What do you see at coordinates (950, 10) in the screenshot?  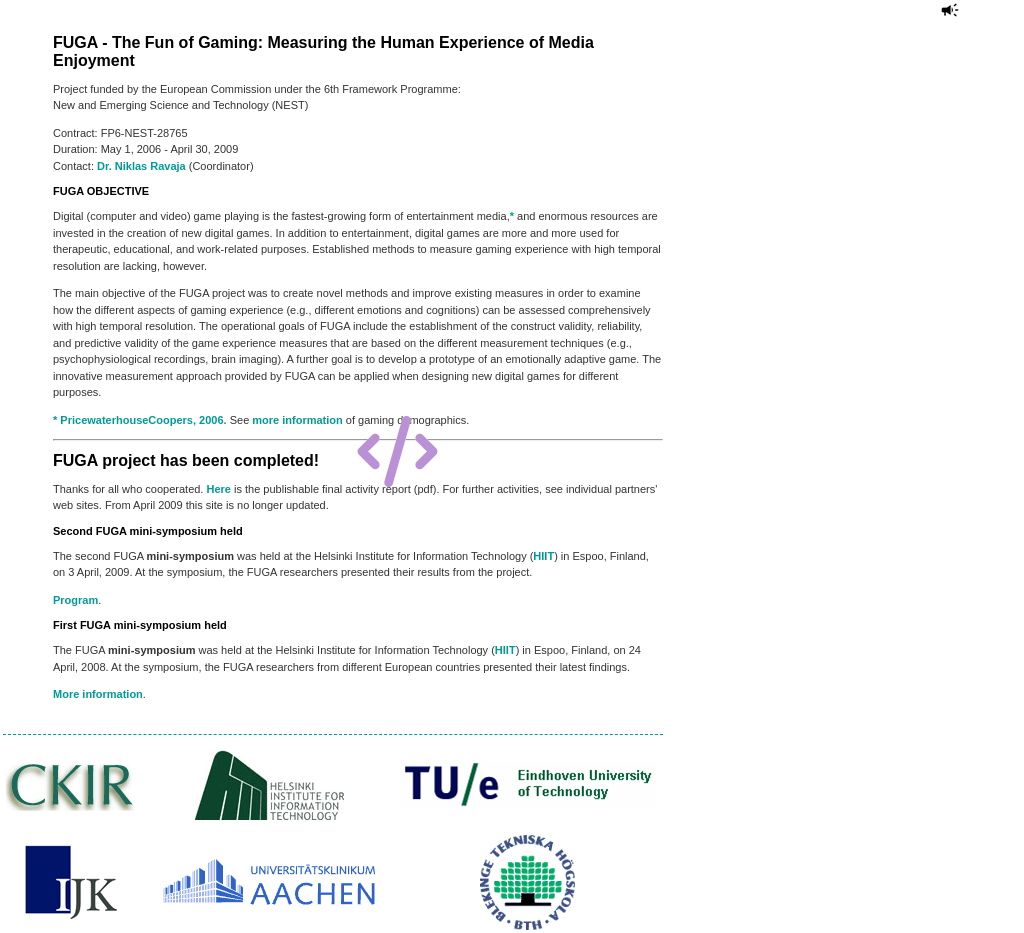 I see `view announcements or notifications` at bounding box center [950, 10].